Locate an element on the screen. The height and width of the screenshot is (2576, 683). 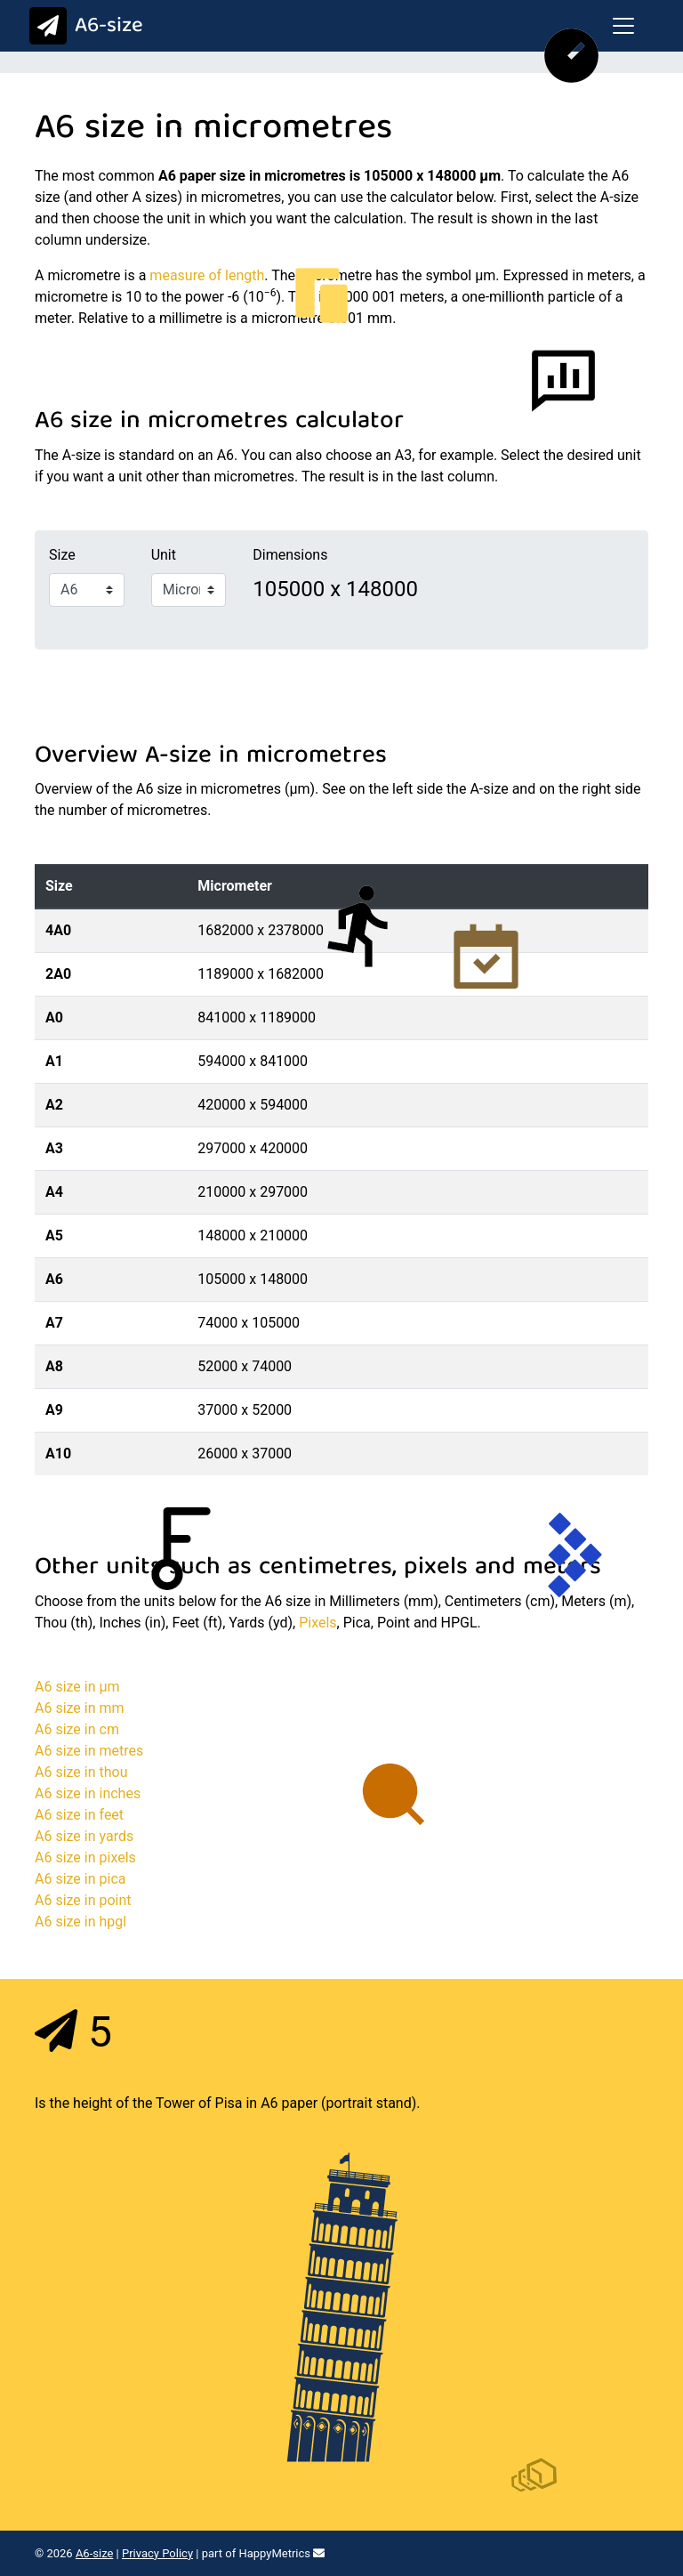
manage connected devices is located at coordinates (320, 295).